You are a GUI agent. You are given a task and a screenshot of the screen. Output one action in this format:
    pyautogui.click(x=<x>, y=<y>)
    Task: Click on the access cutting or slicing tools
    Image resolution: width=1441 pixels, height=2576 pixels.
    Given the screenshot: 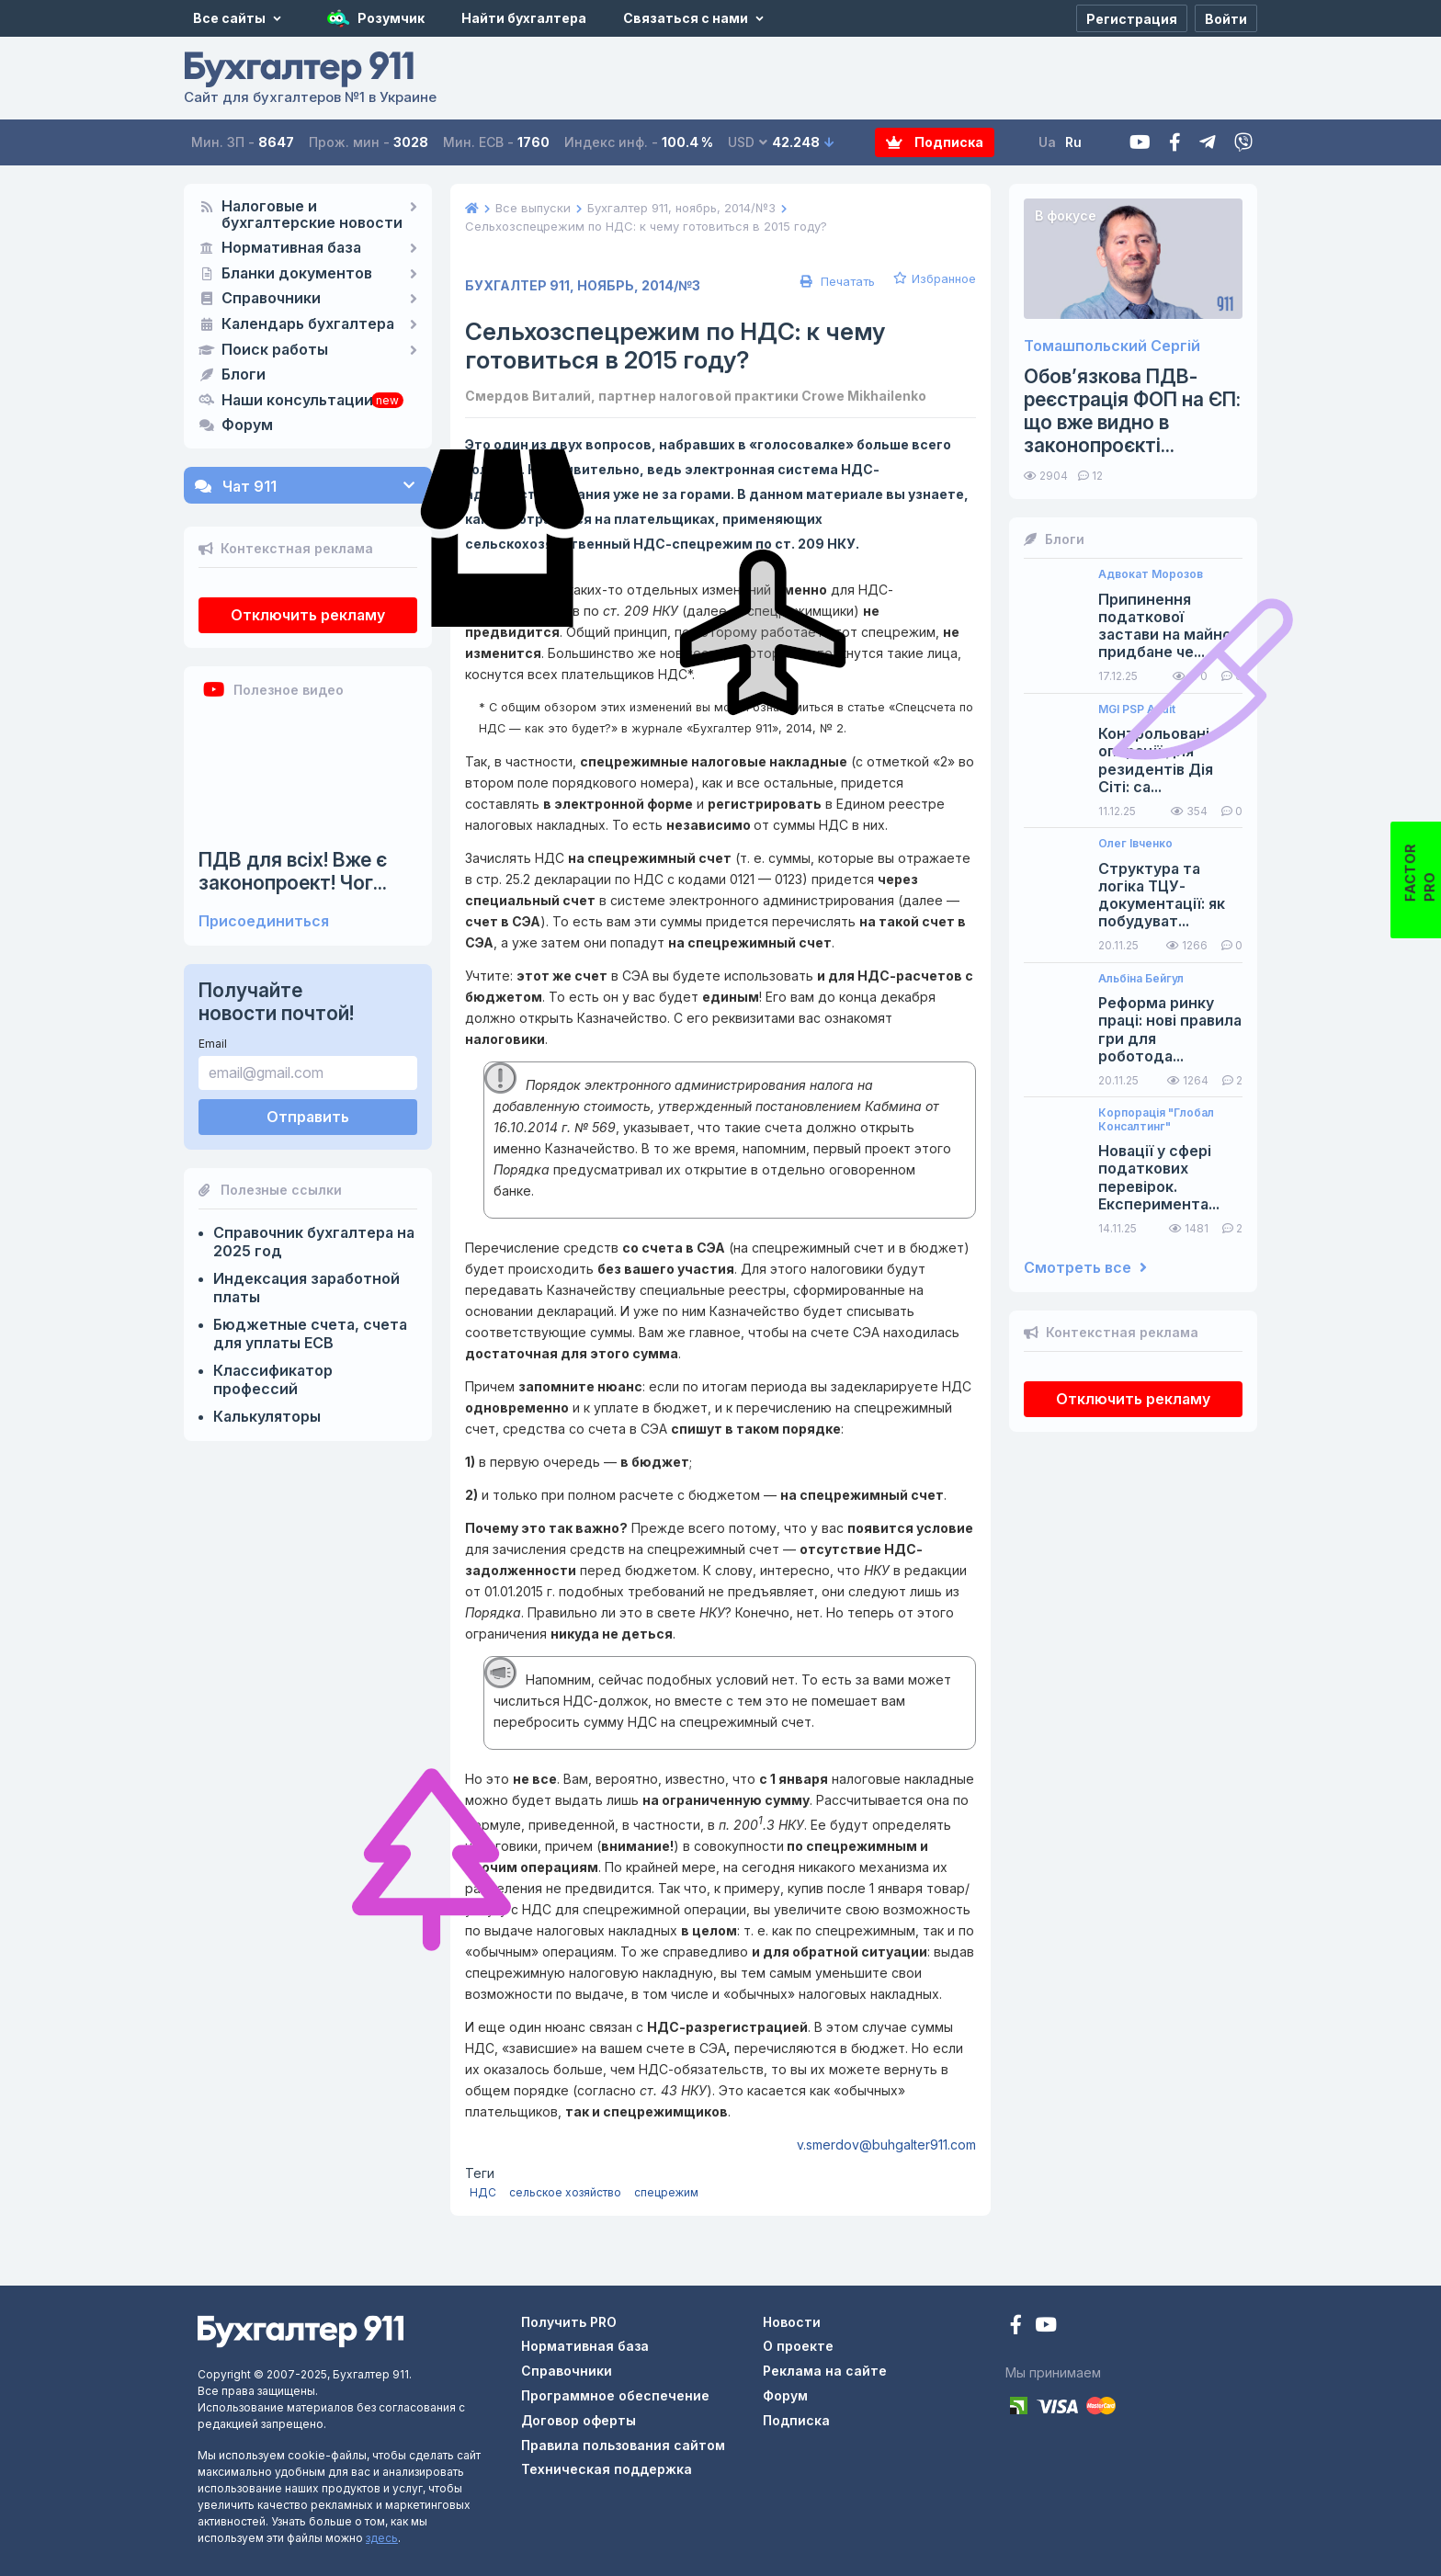 What is the action you would take?
    pyautogui.click(x=1202, y=682)
    